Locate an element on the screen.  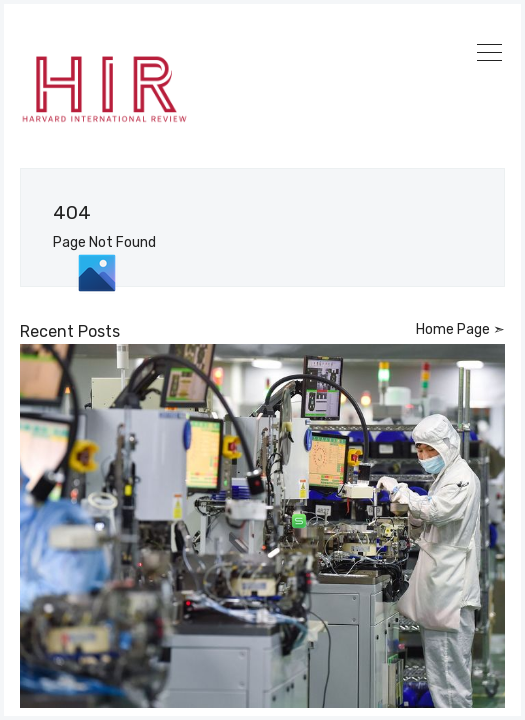
open the windows photos app is located at coordinates (97, 273).